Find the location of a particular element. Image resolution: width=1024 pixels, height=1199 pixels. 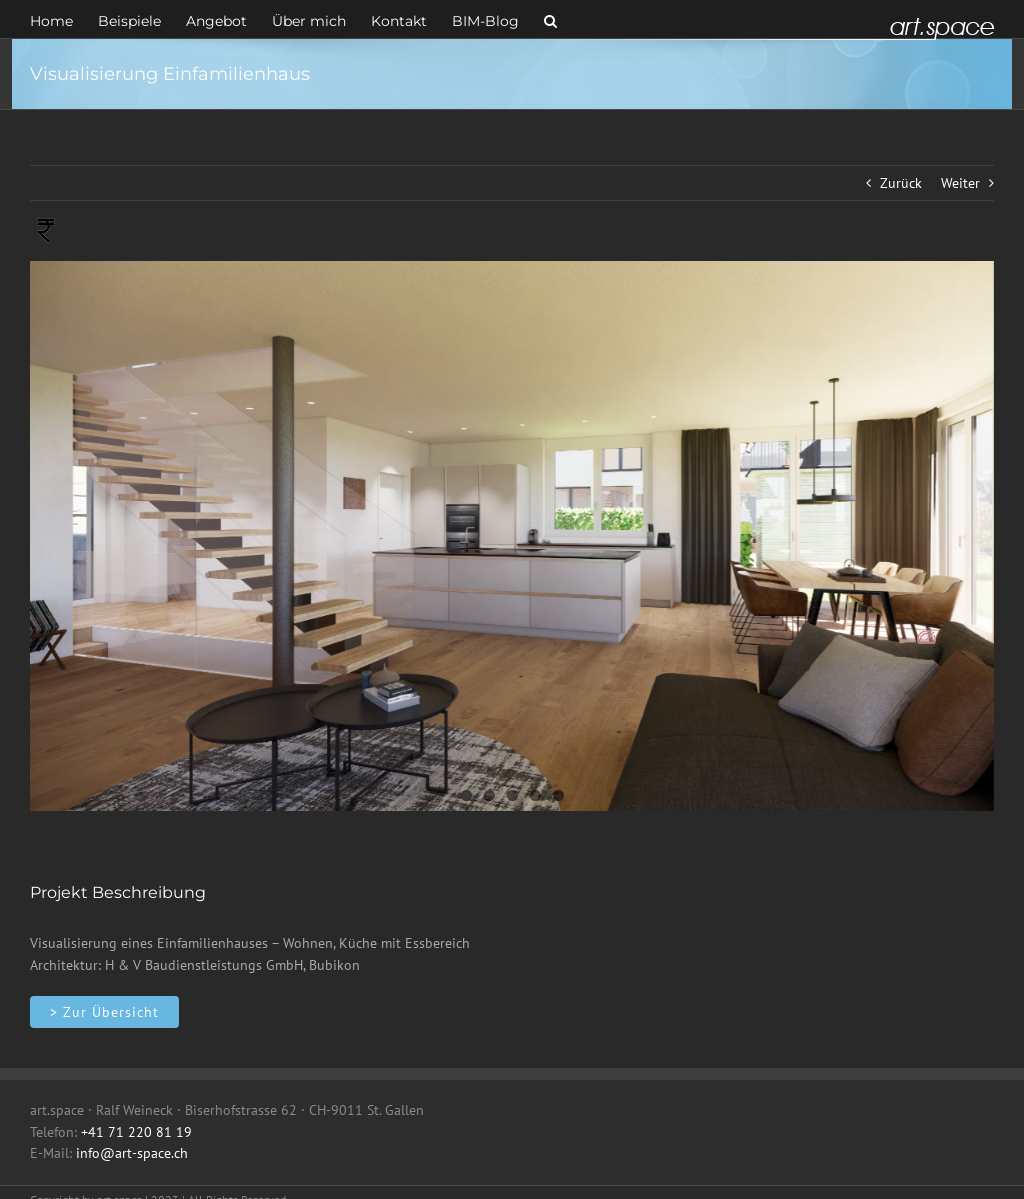

view speed or performance metrics is located at coordinates (926, 637).